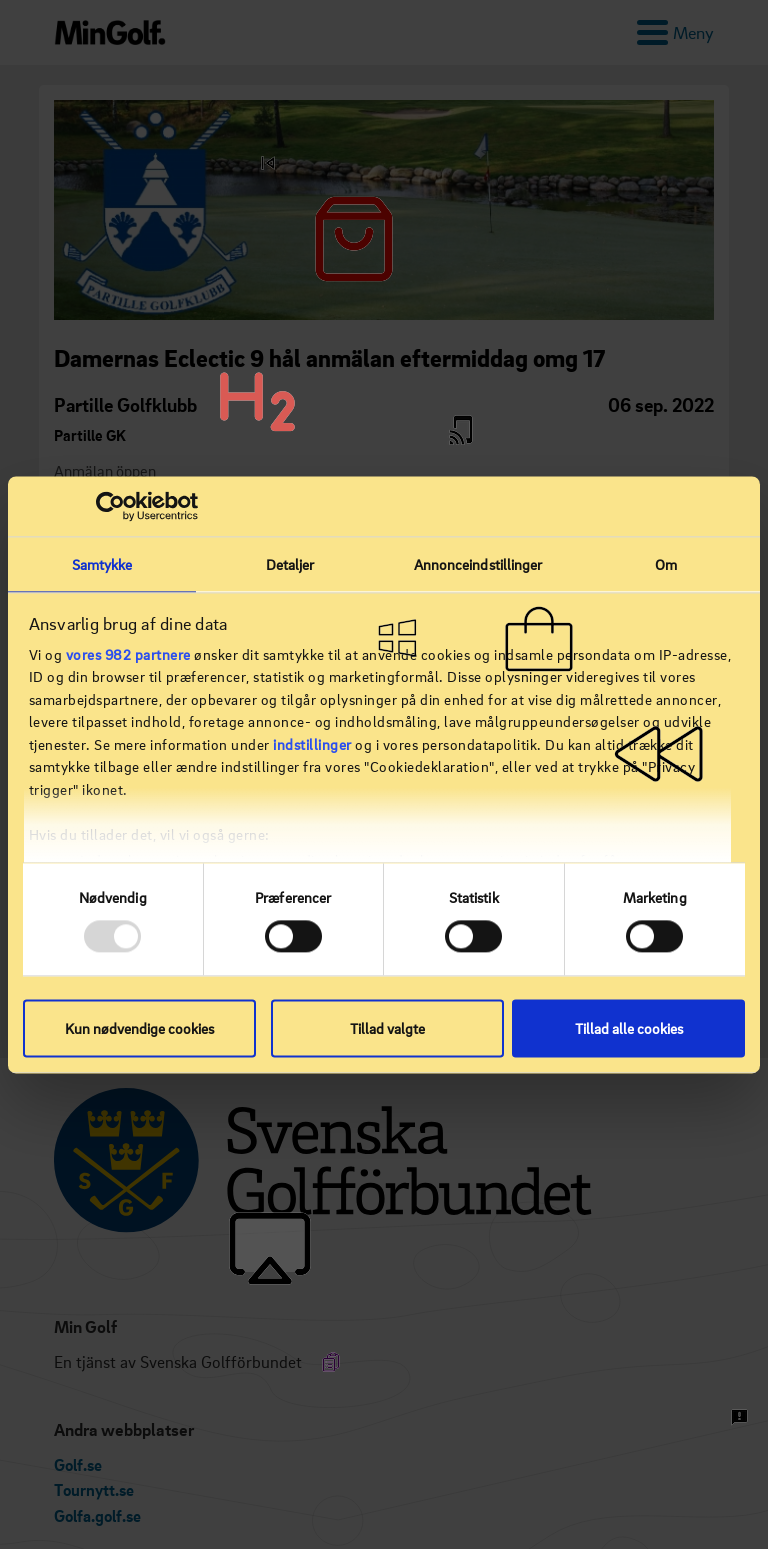 The image size is (768, 1549). Describe the element at coordinates (354, 239) in the screenshot. I see `view your shopping cart` at that location.